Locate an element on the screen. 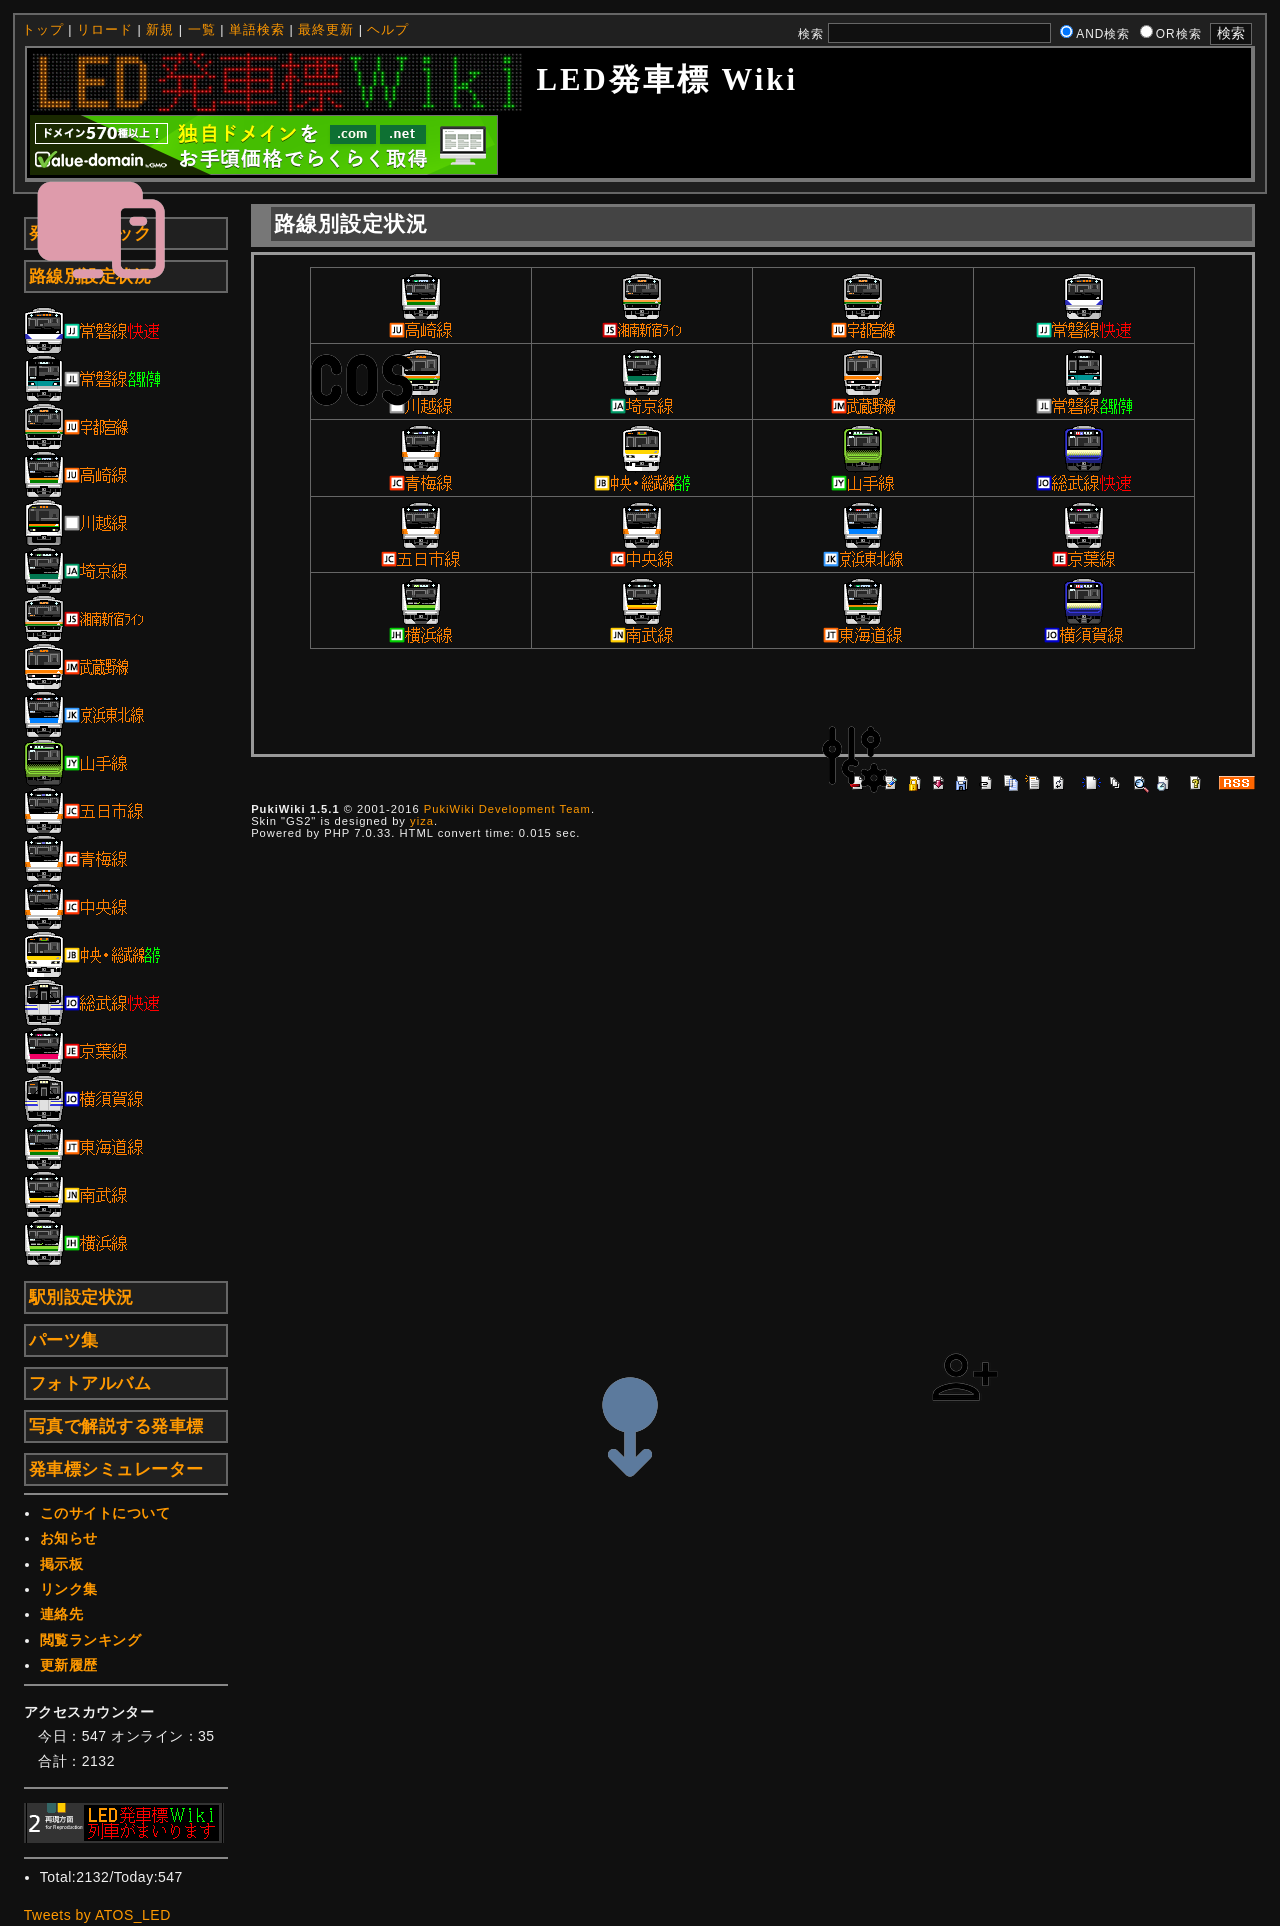  access cosine function in calculator is located at coordinates (362, 380).